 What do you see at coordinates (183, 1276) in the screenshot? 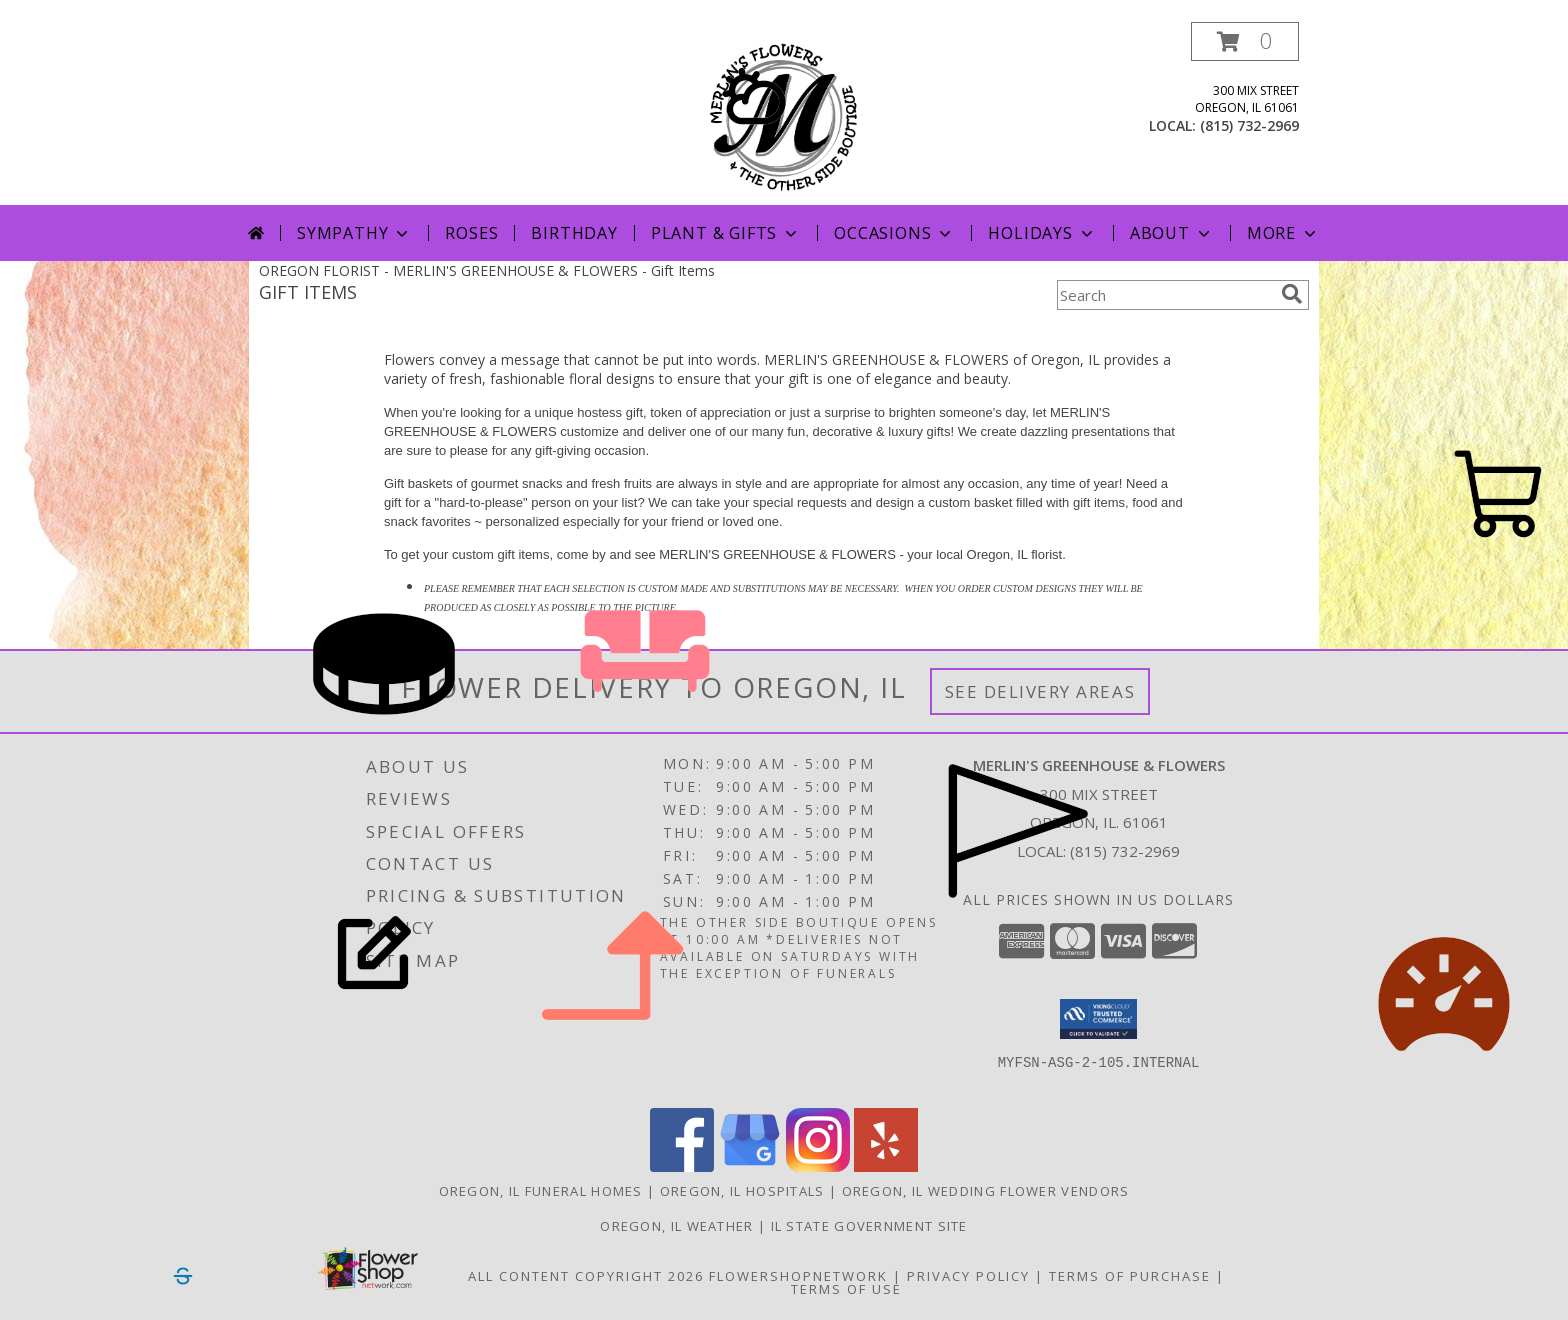
I see `apply strikethrough formatting to selected text` at bounding box center [183, 1276].